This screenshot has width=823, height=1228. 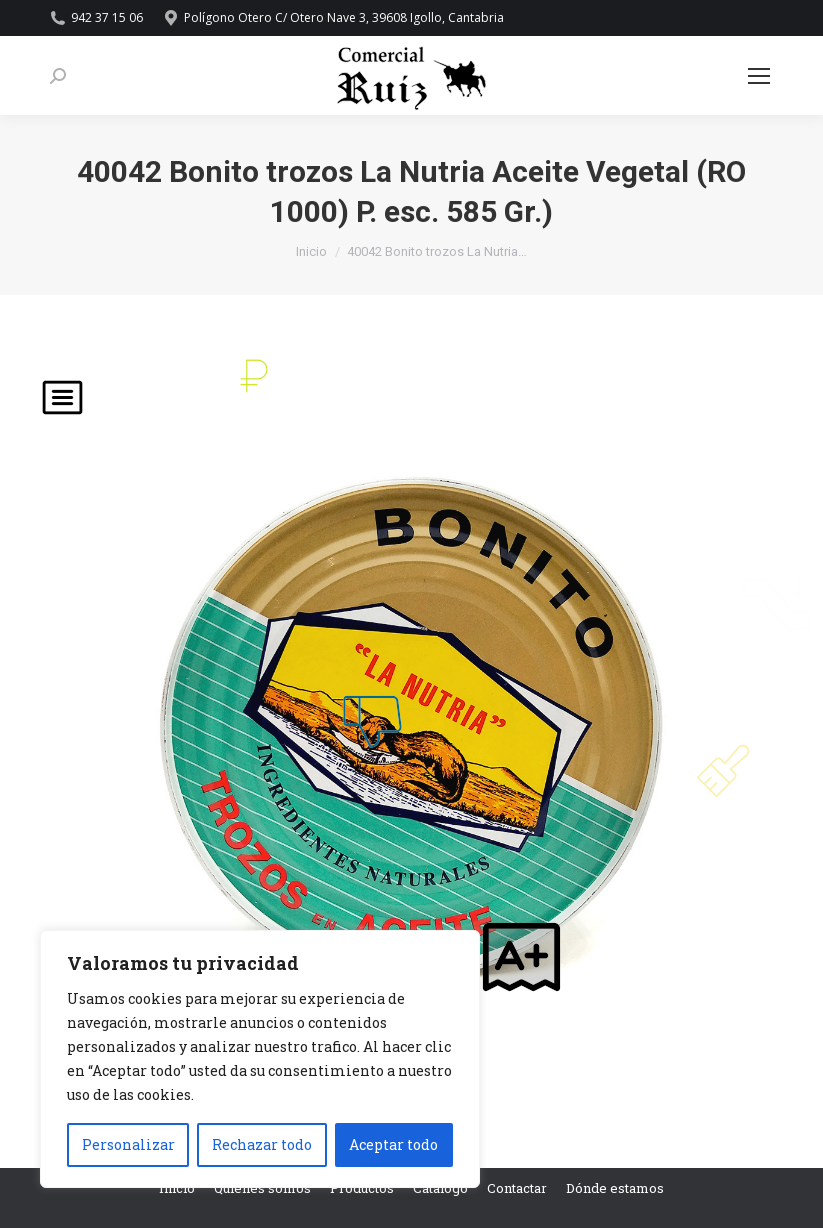 What do you see at coordinates (372, 718) in the screenshot?
I see `dislike or downvote content` at bounding box center [372, 718].